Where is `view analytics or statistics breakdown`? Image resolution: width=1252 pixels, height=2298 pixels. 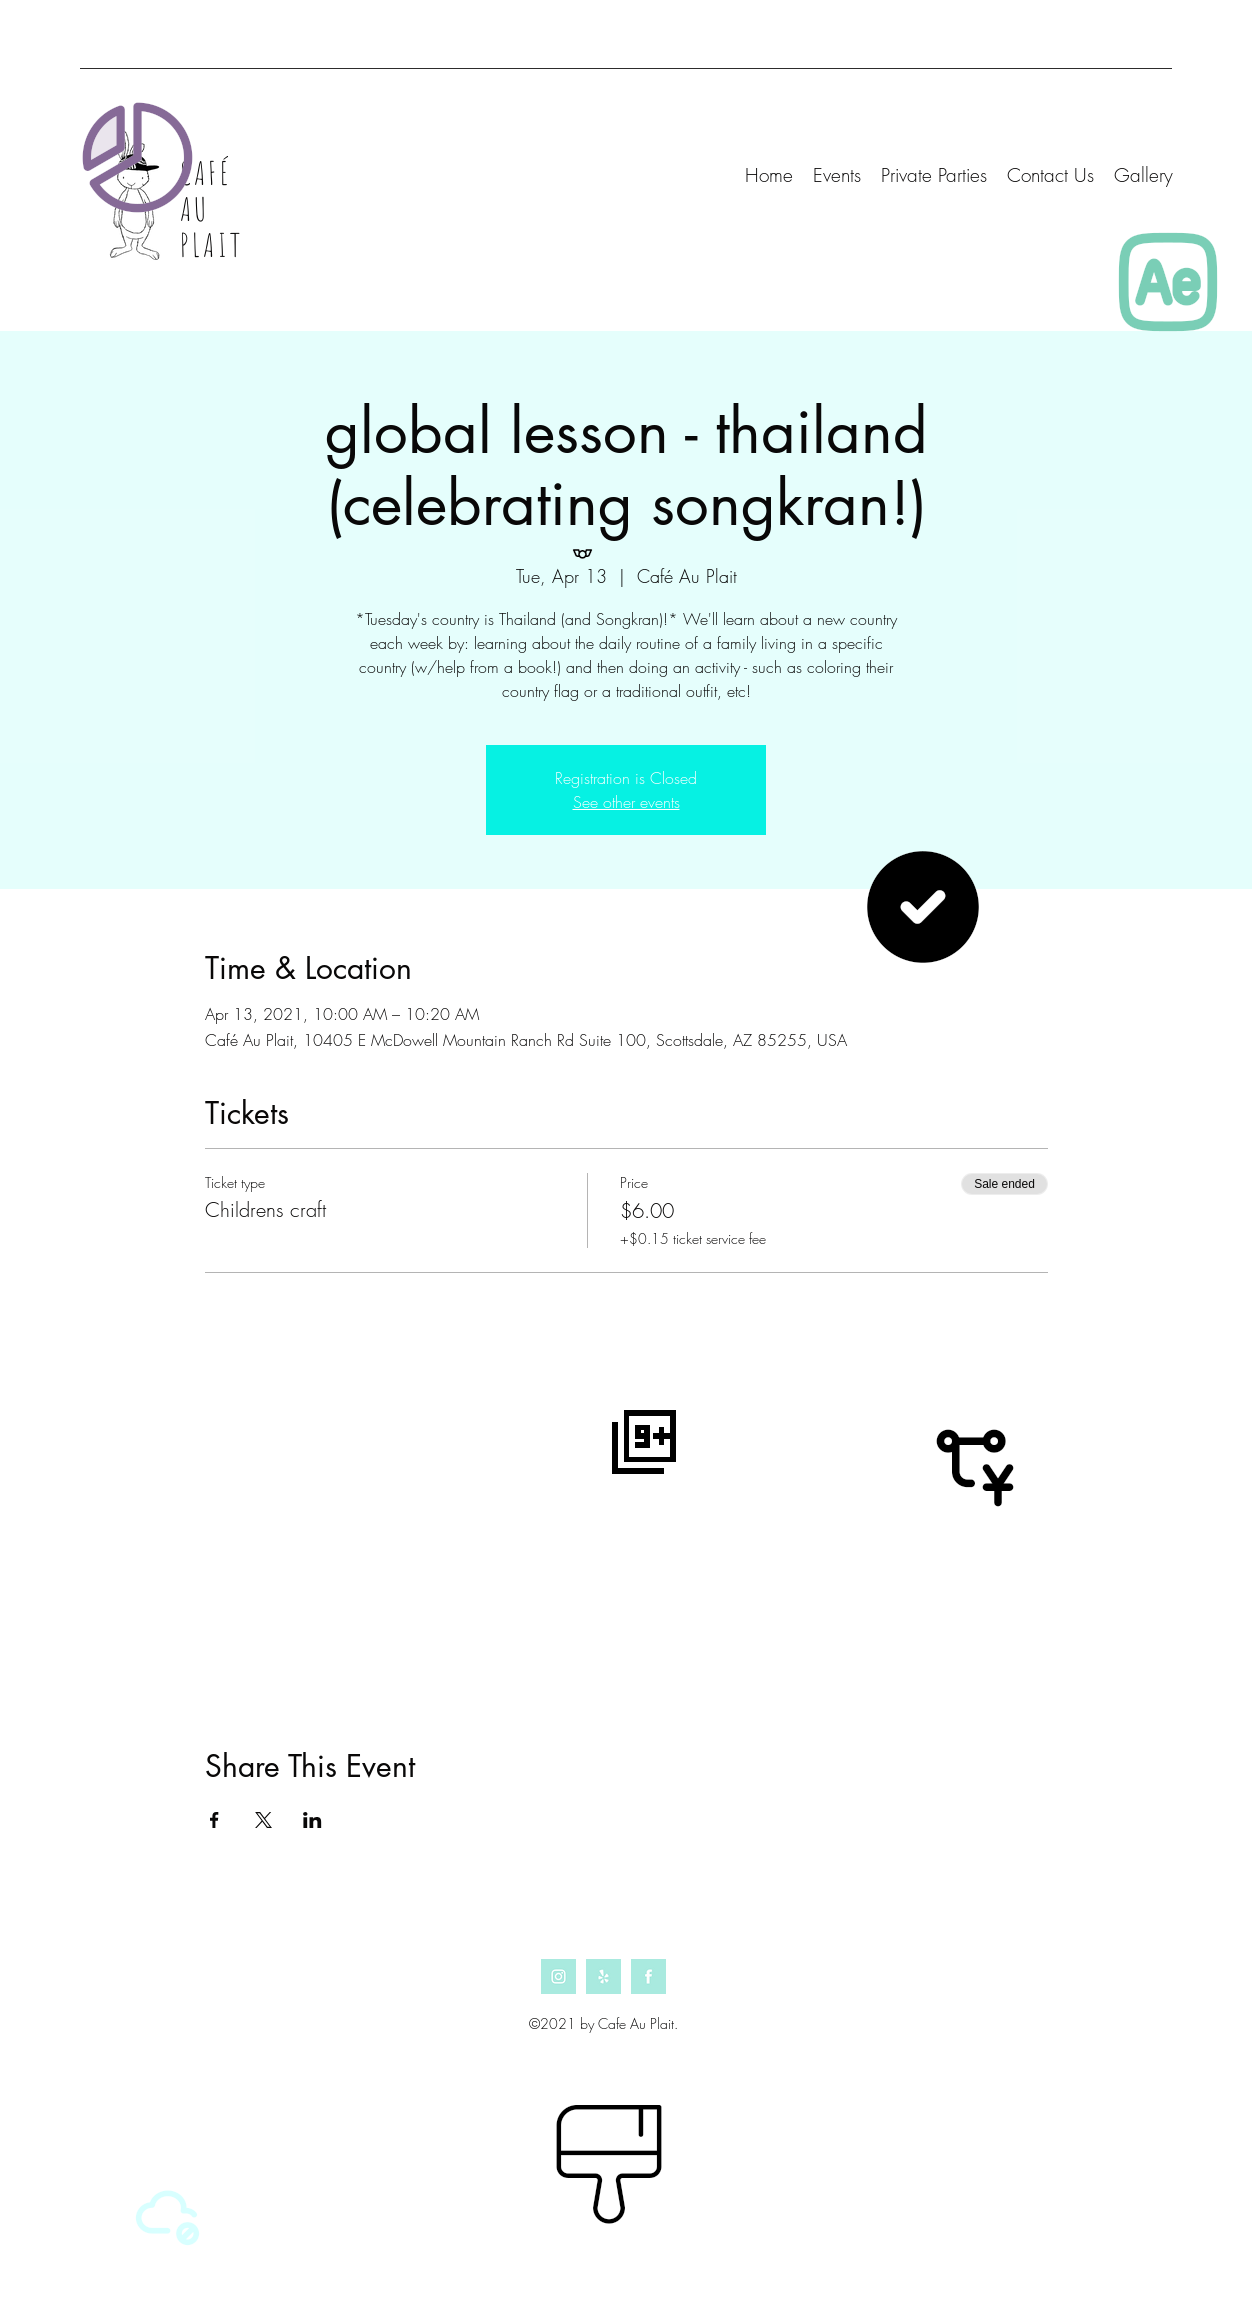 view analytics or statistics breakdown is located at coordinates (137, 157).